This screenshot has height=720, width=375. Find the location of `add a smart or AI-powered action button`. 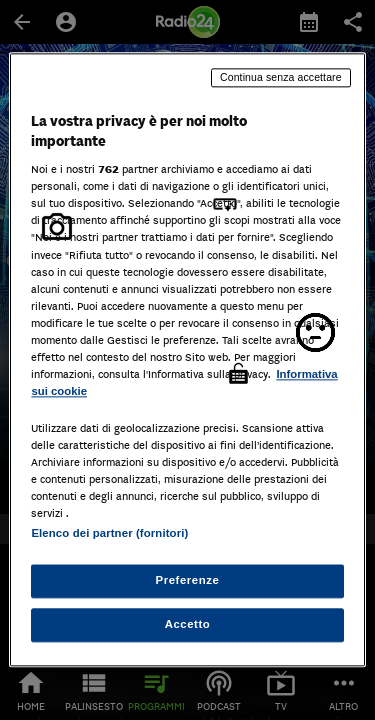

add a smart or AI-powered action button is located at coordinates (225, 204).